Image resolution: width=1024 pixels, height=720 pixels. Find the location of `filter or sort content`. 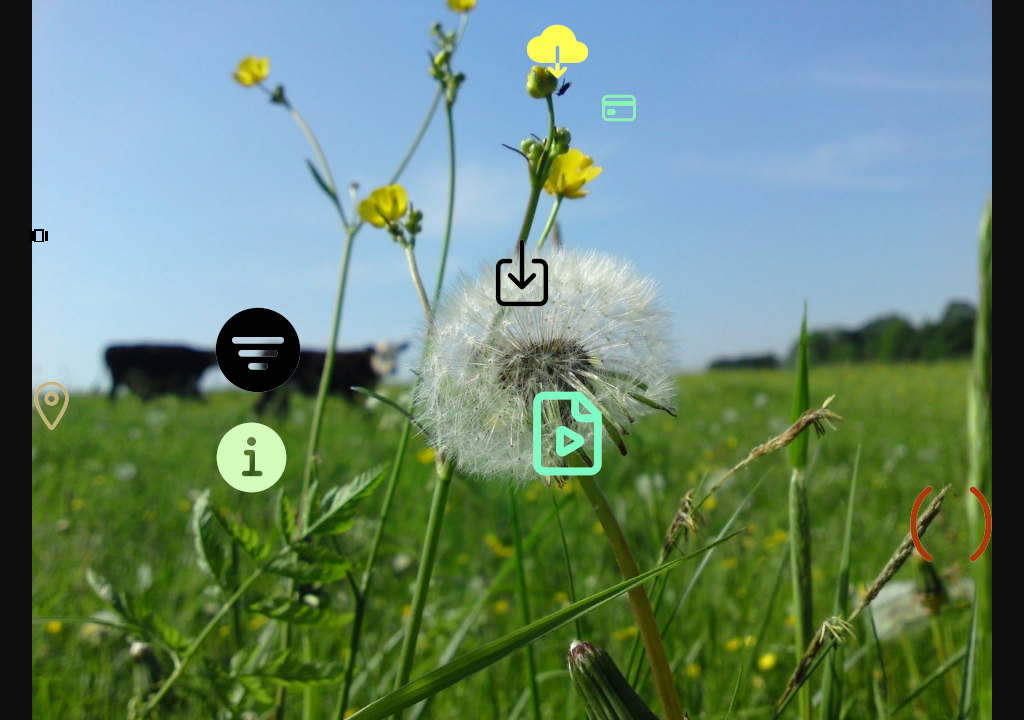

filter or sort content is located at coordinates (258, 350).